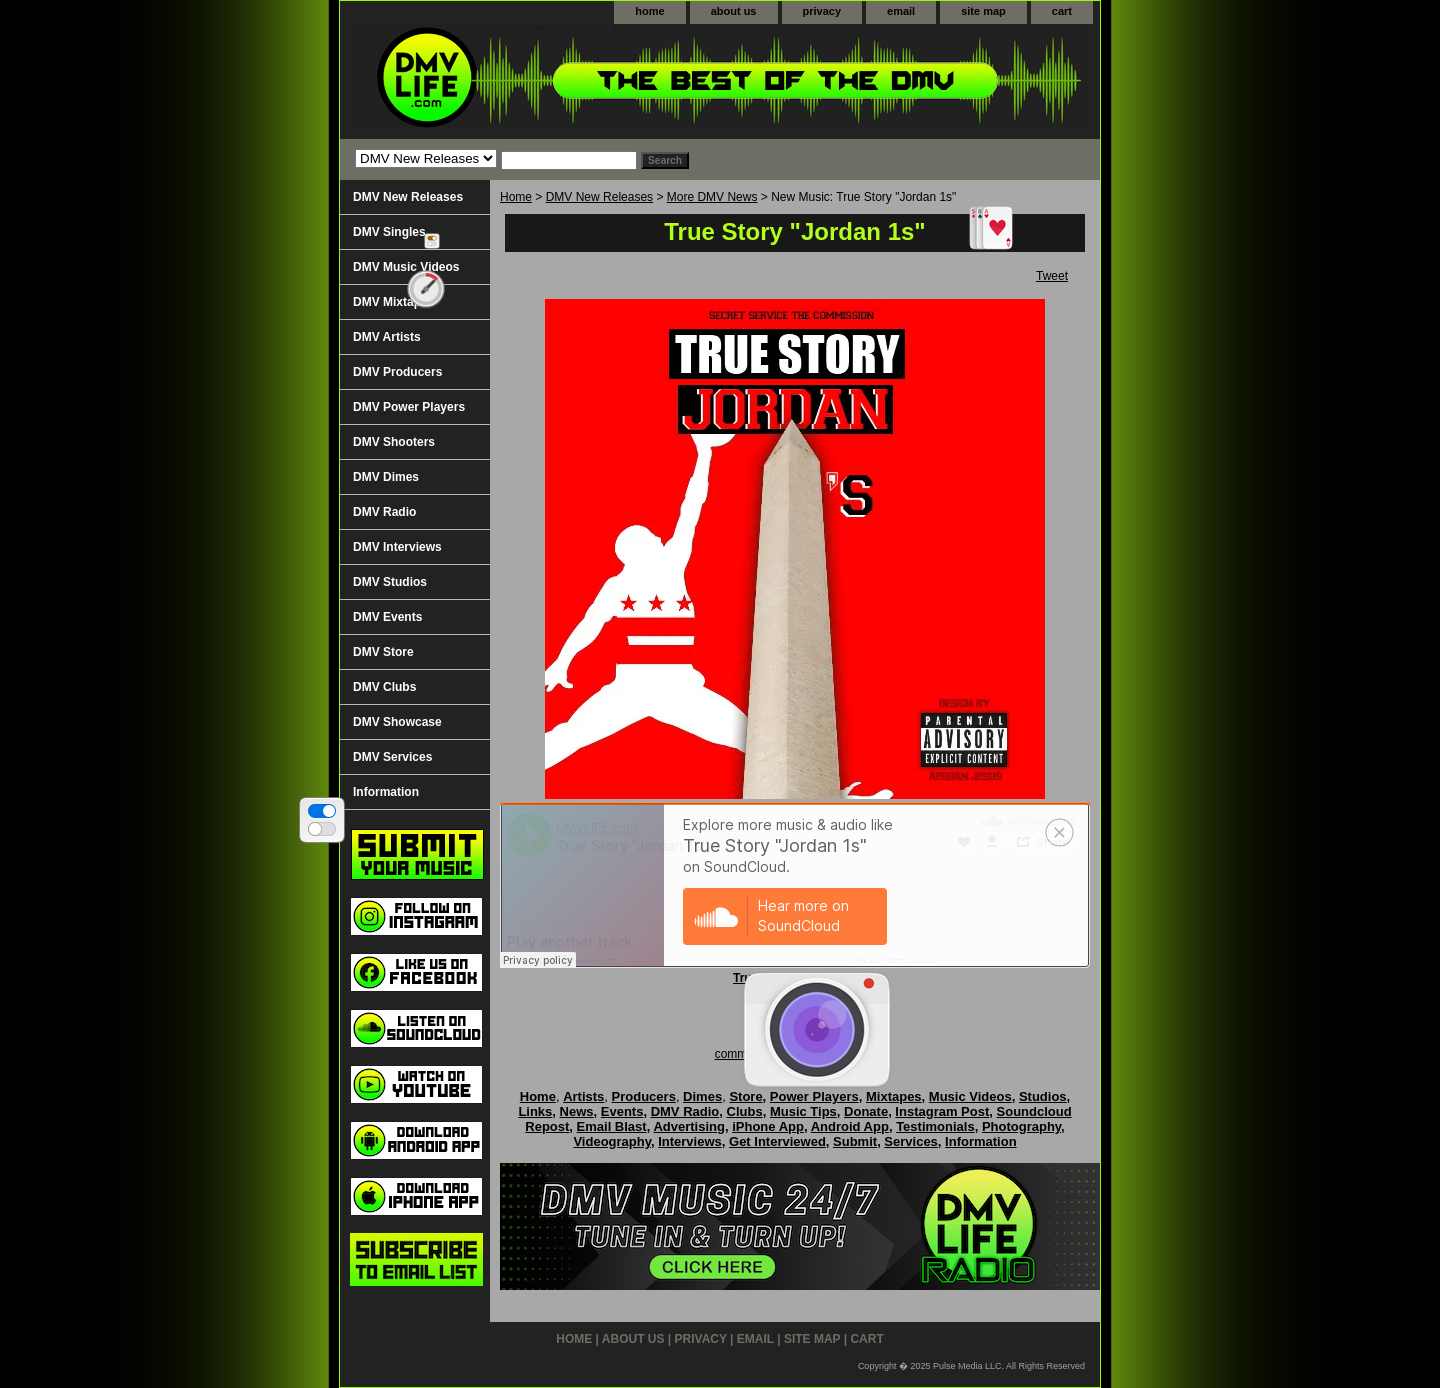 The width and height of the screenshot is (1440, 1388). What do you see at coordinates (991, 228) in the screenshot?
I see `open solitaire card game` at bounding box center [991, 228].